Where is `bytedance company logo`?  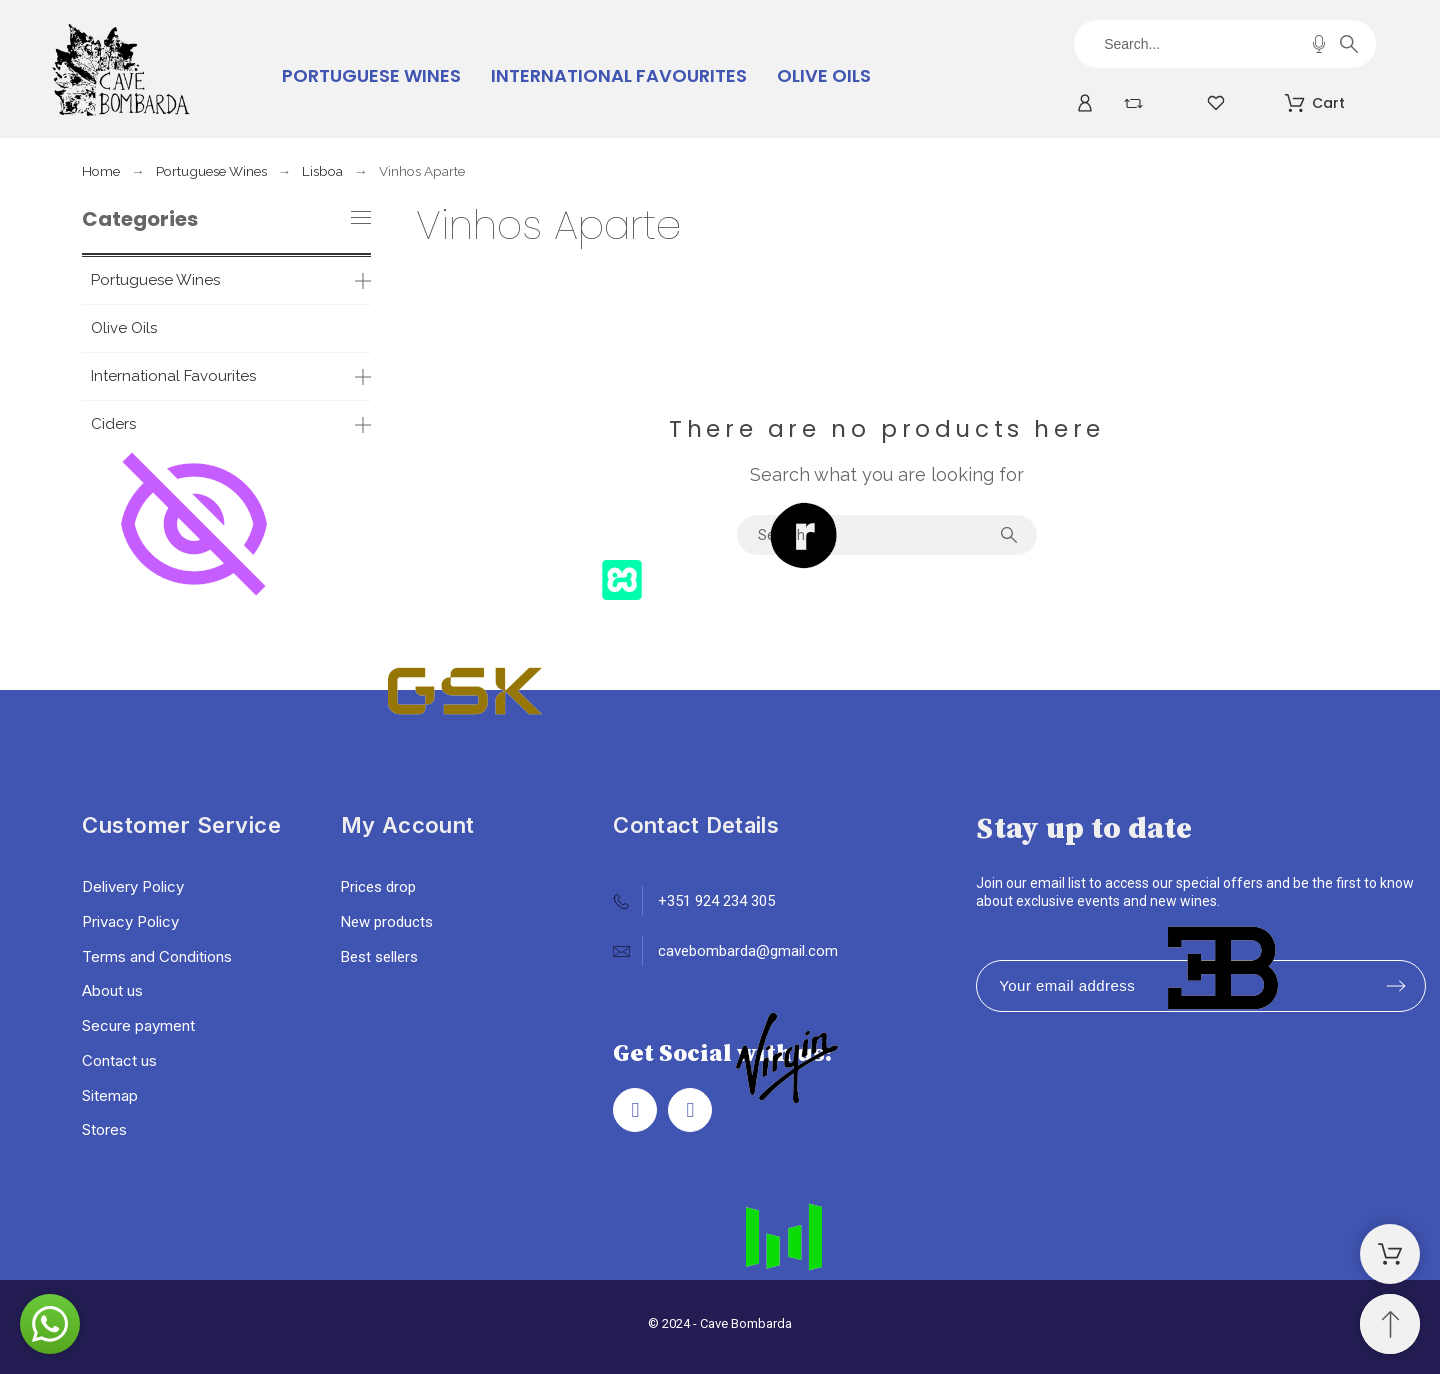 bytedance company logo is located at coordinates (784, 1237).